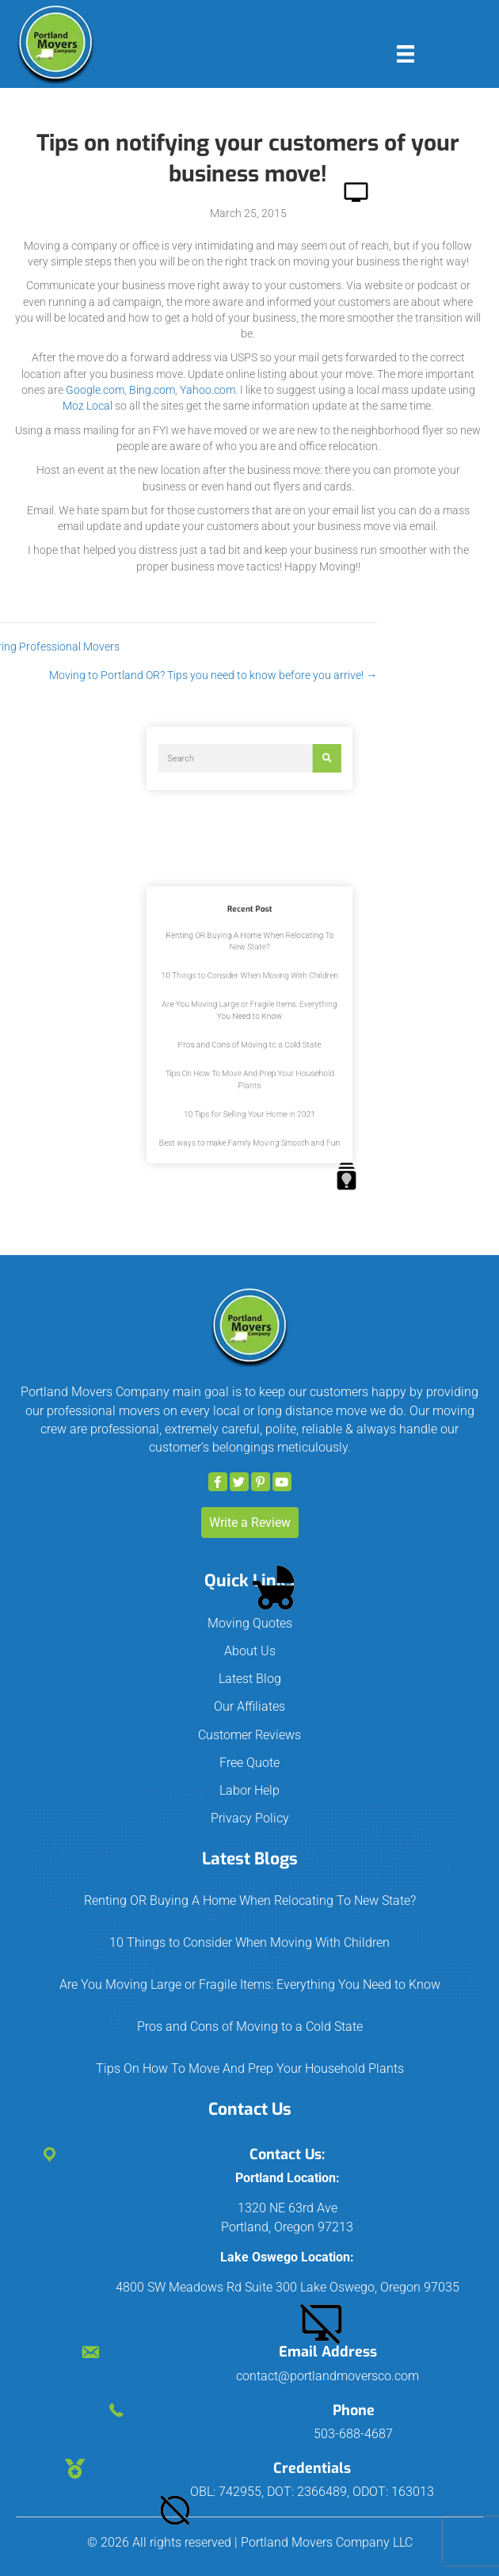 The image size is (499, 2576). I want to click on indicates a disabled or unavailable feature, so click(175, 2510).